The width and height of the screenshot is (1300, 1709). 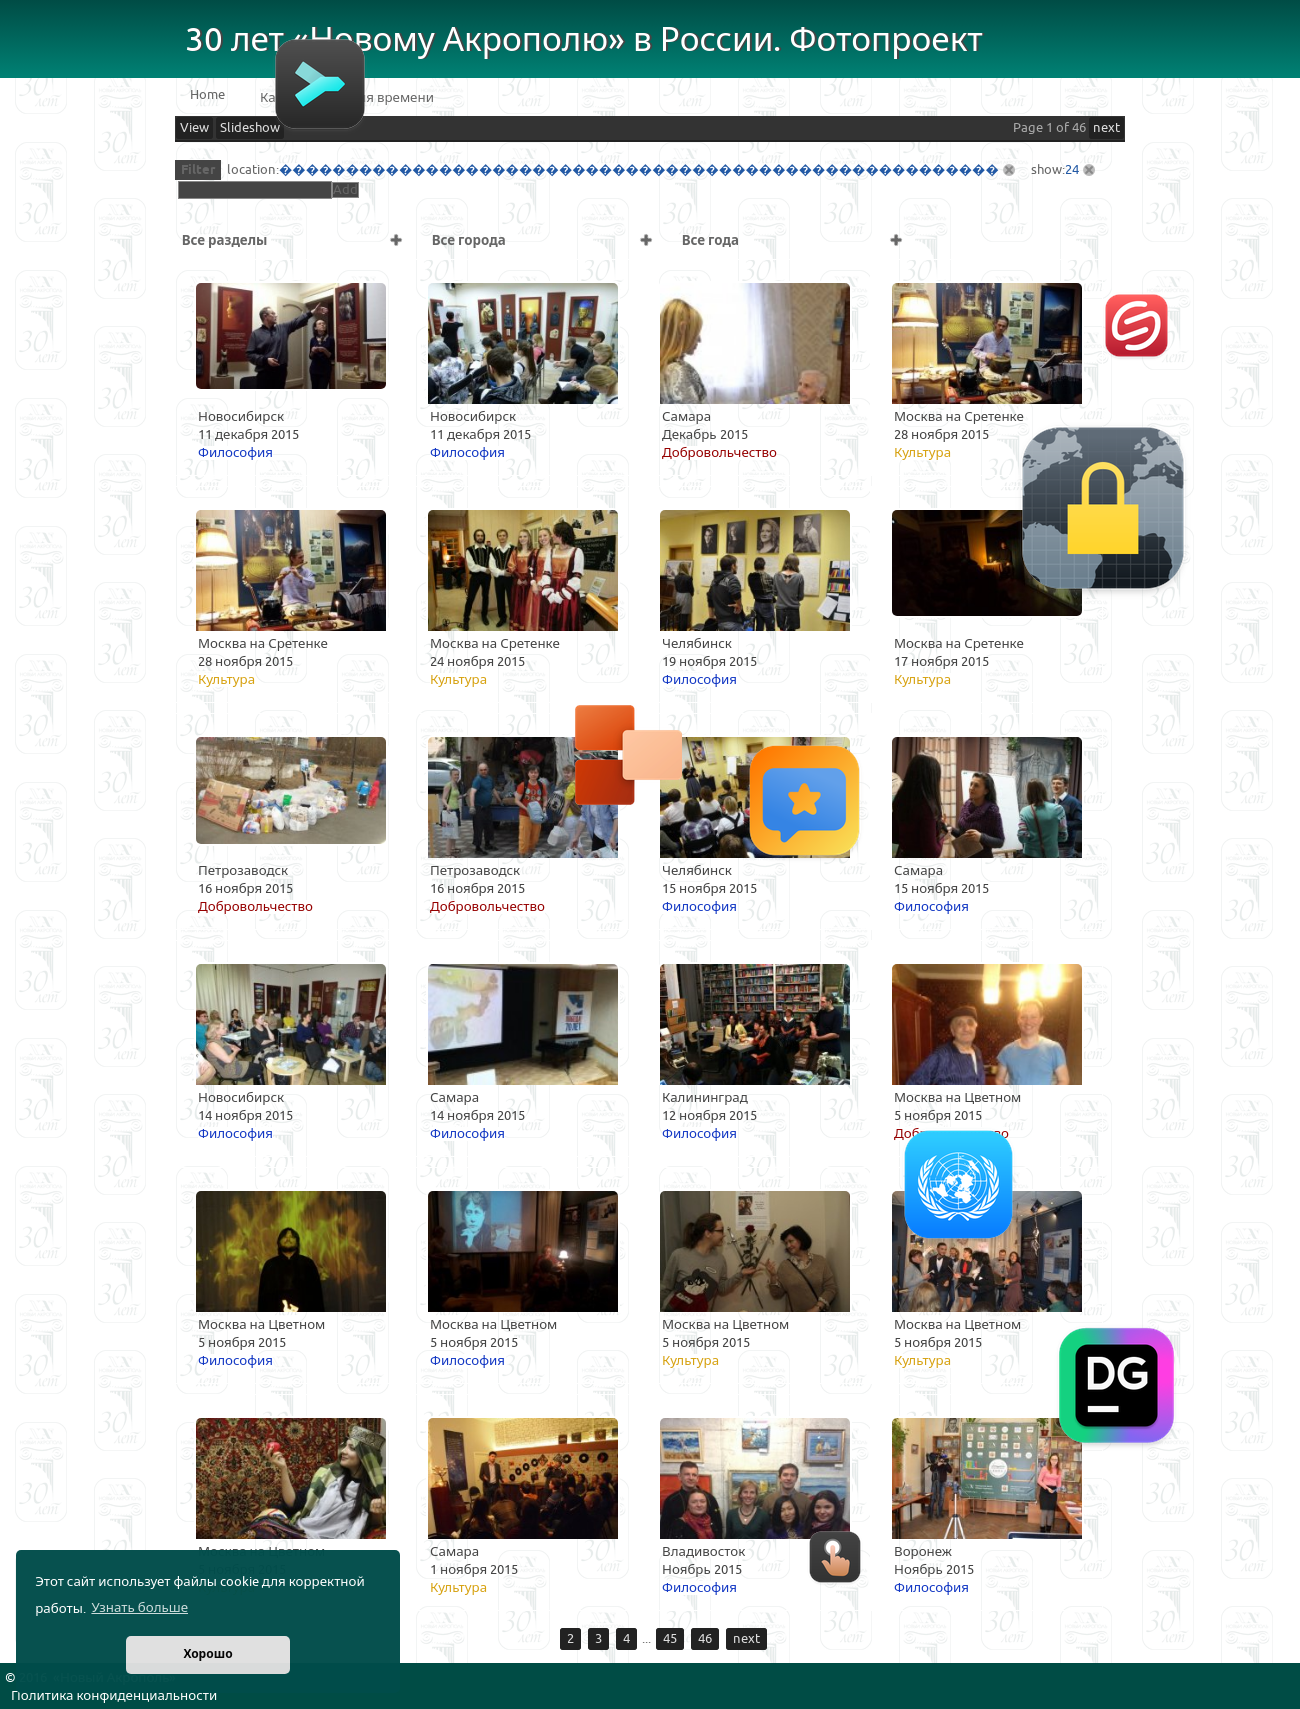 I want to click on open datagrip database ide, so click(x=1116, y=1385).